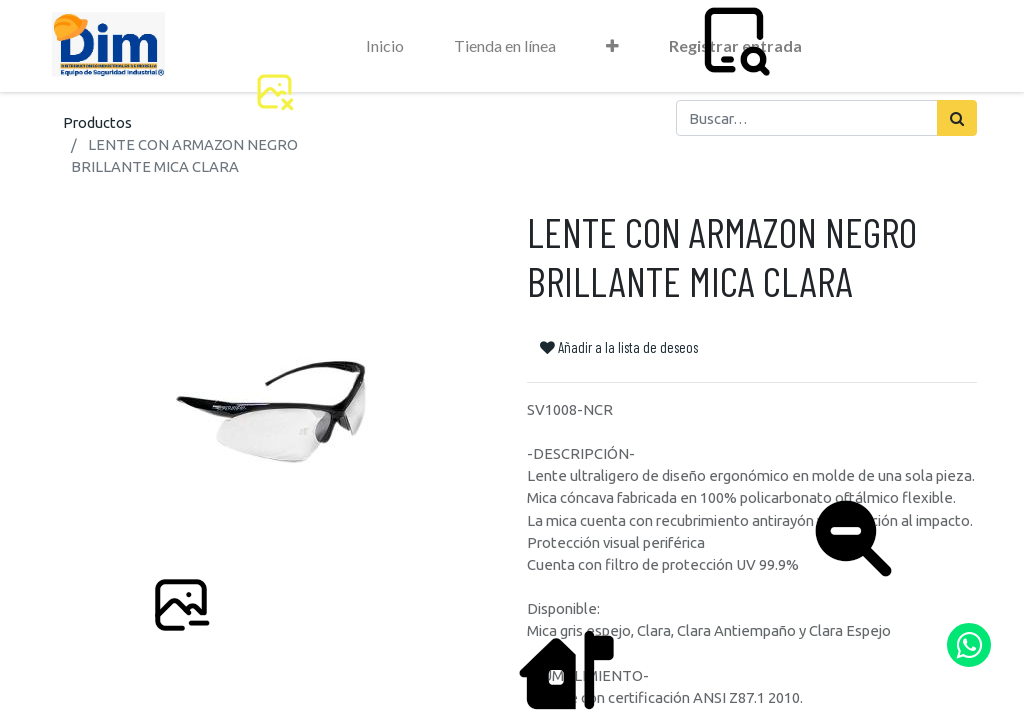 The image size is (1024, 720). I want to click on view your home address or primary location, so click(566, 670).